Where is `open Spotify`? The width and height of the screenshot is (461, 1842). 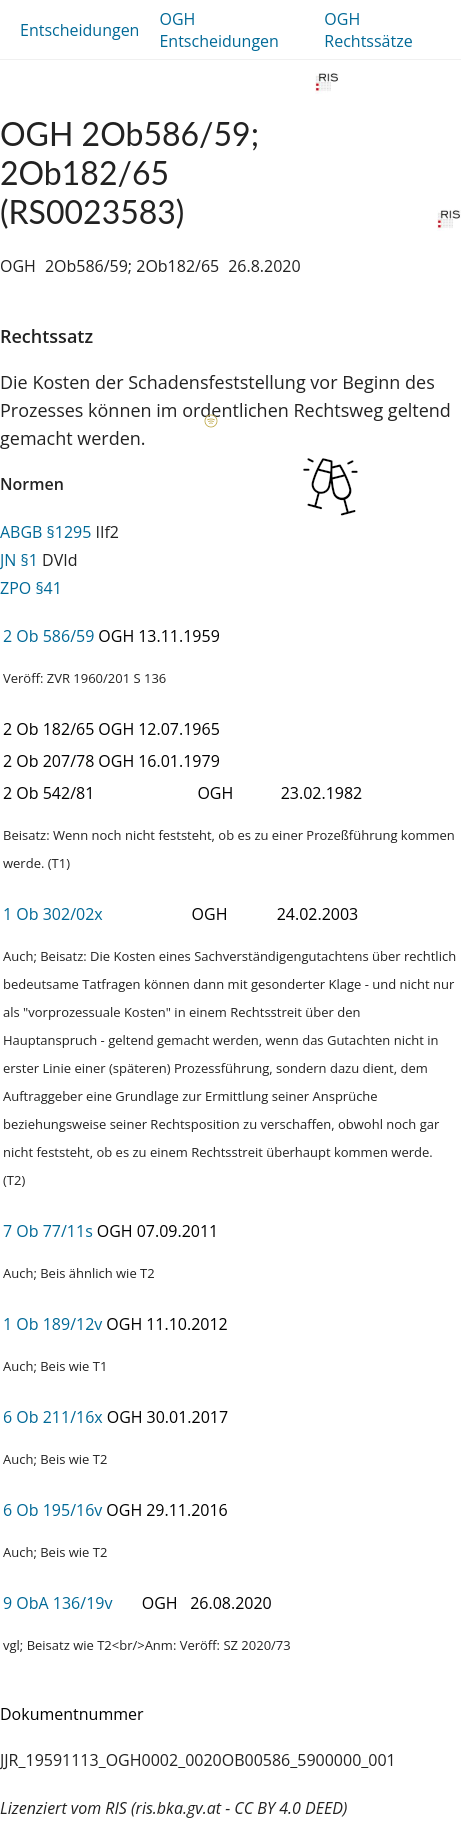 open Spotify is located at coordinates (211, 421).